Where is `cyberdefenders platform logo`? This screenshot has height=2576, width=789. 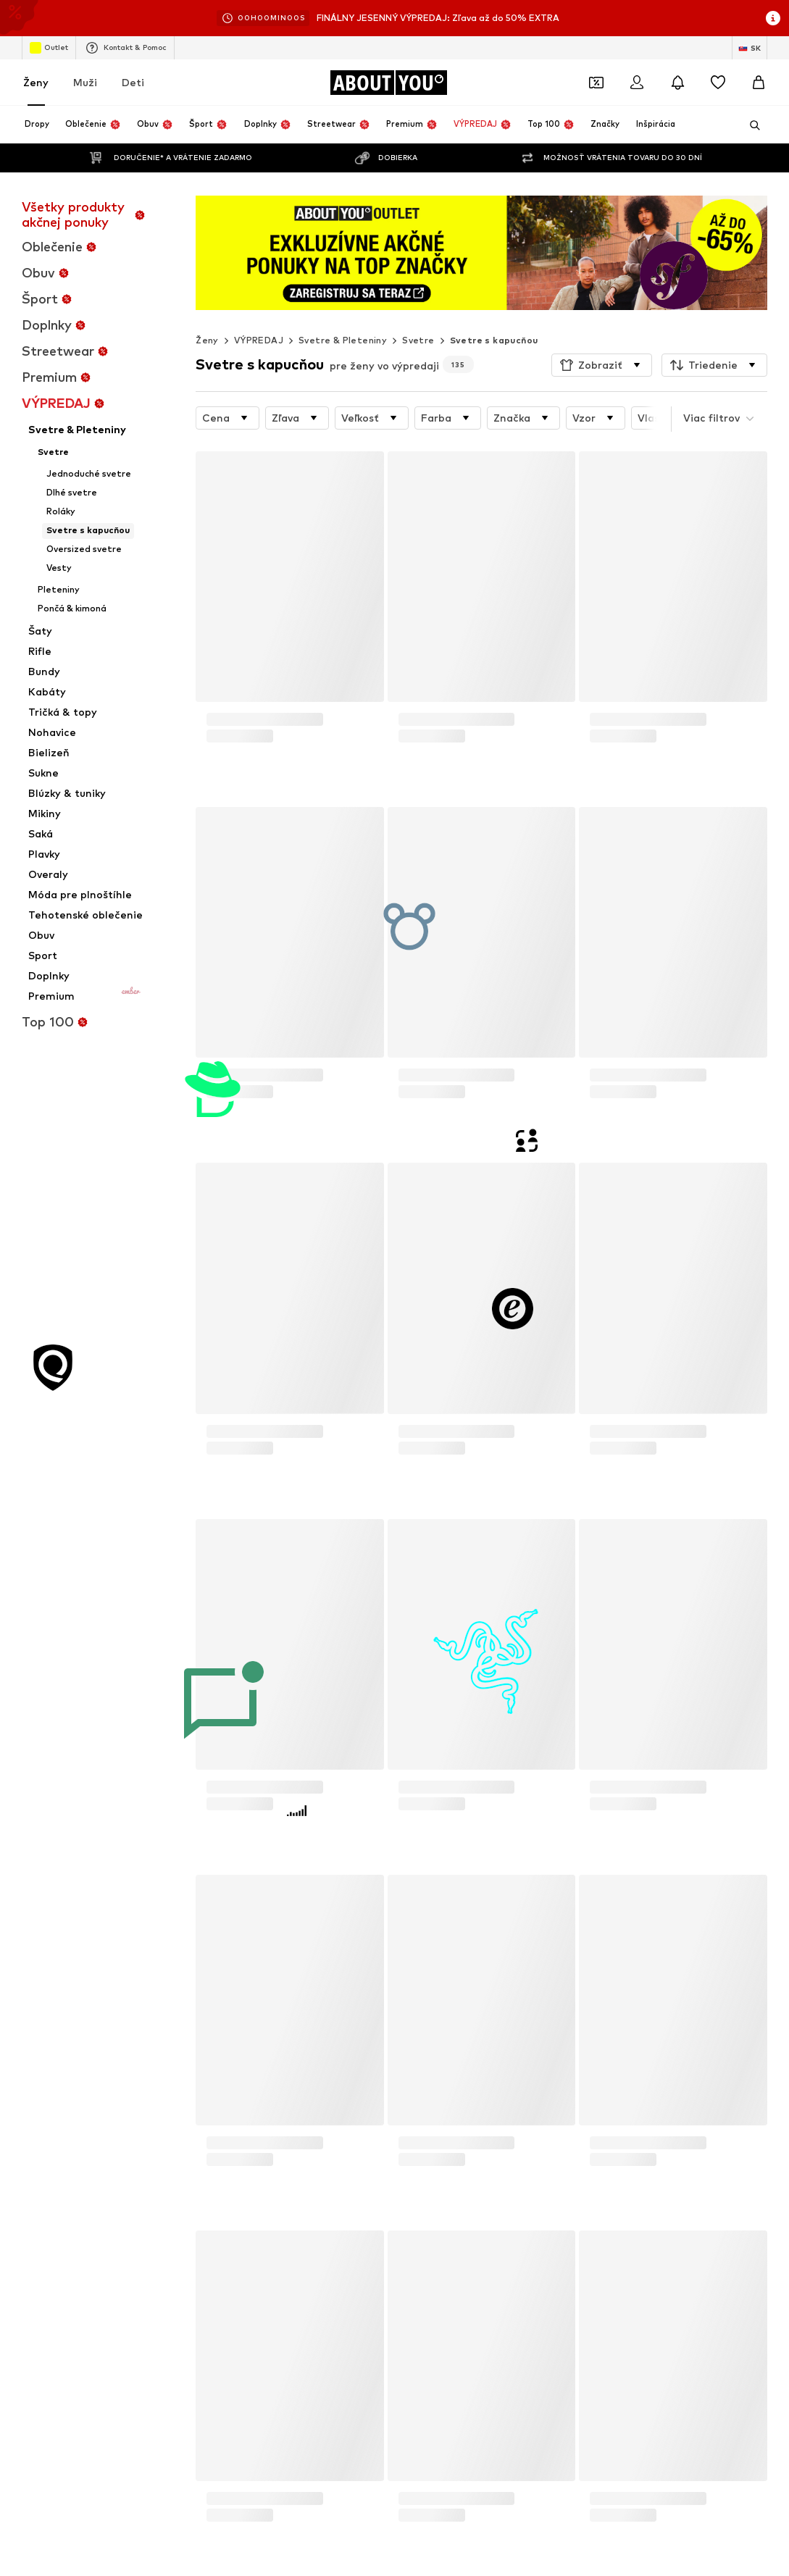 cyberdefenders platform logo is located at coordinates (212, 1089).